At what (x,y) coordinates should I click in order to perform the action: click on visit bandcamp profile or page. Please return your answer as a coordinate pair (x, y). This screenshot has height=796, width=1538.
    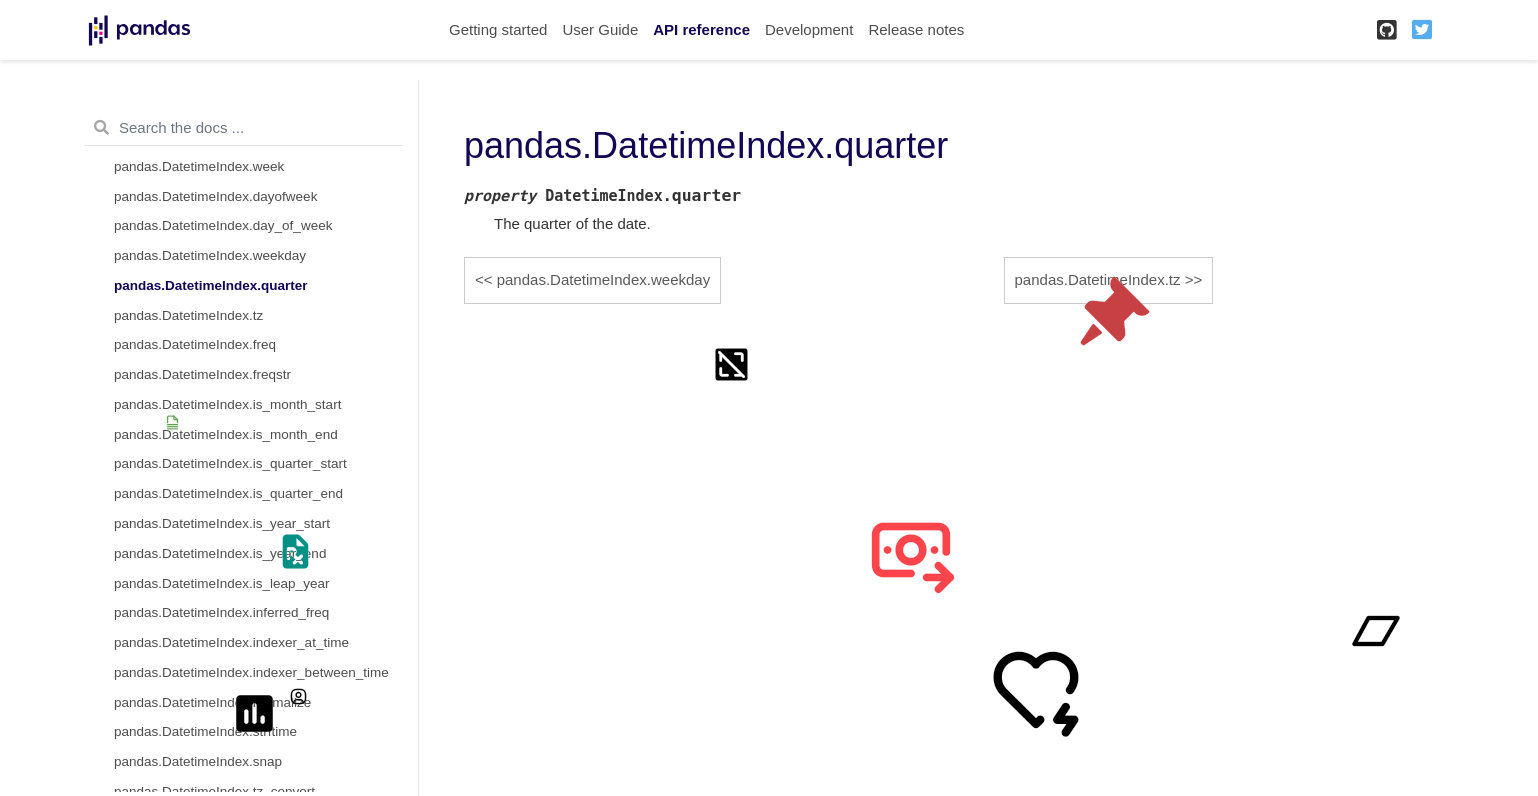
    Looking at the image, I should click on (1376, 631).